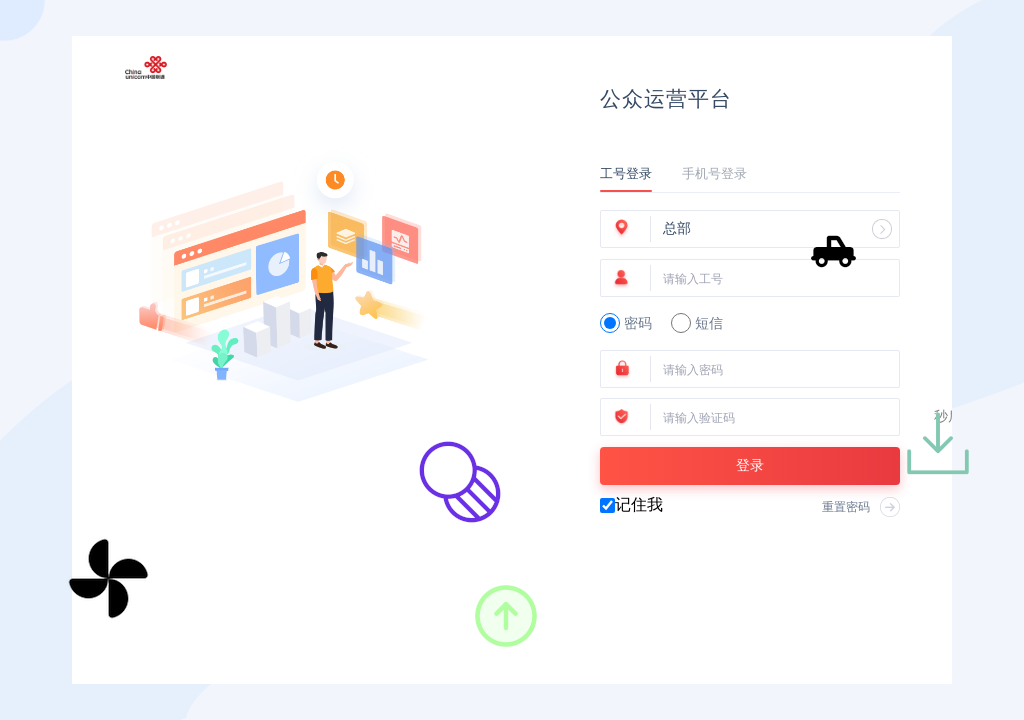  Describe the element at coordinates (506, 616) in the screenshot. I see `scroll to top of page` at that location.